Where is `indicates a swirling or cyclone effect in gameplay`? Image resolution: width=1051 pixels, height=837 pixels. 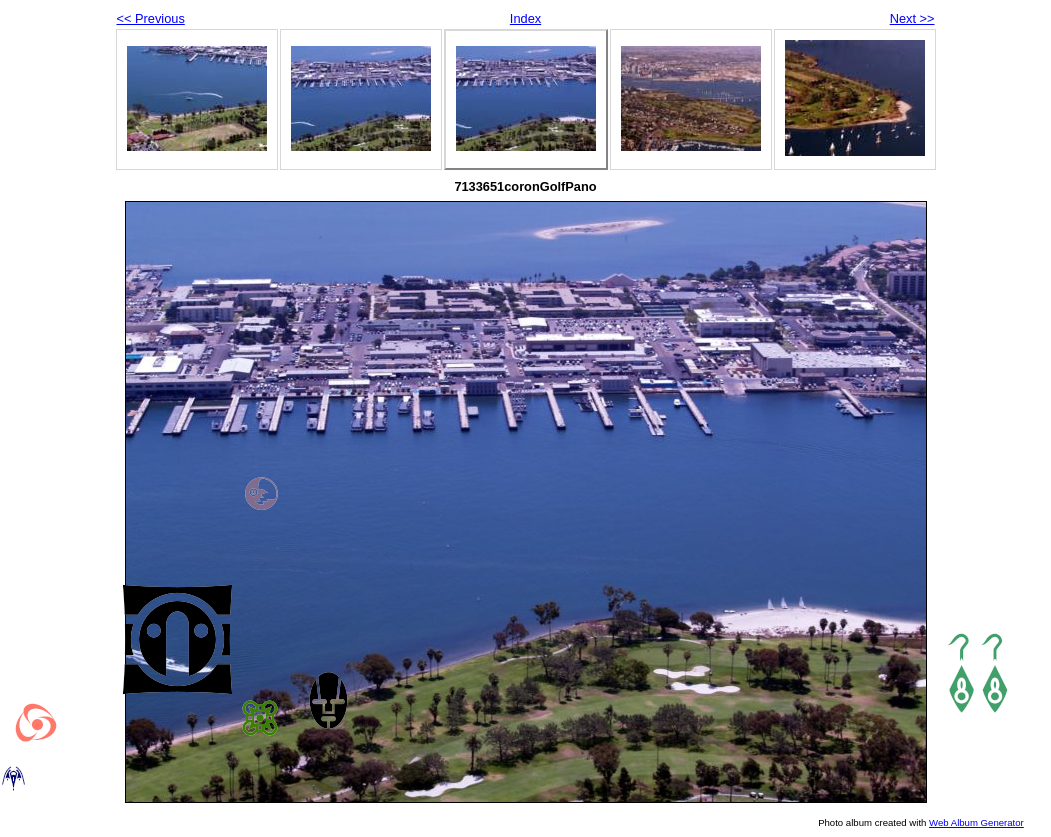
indicates a swirling or cyclone effect in gameplay is located at coordinates (35, 722).